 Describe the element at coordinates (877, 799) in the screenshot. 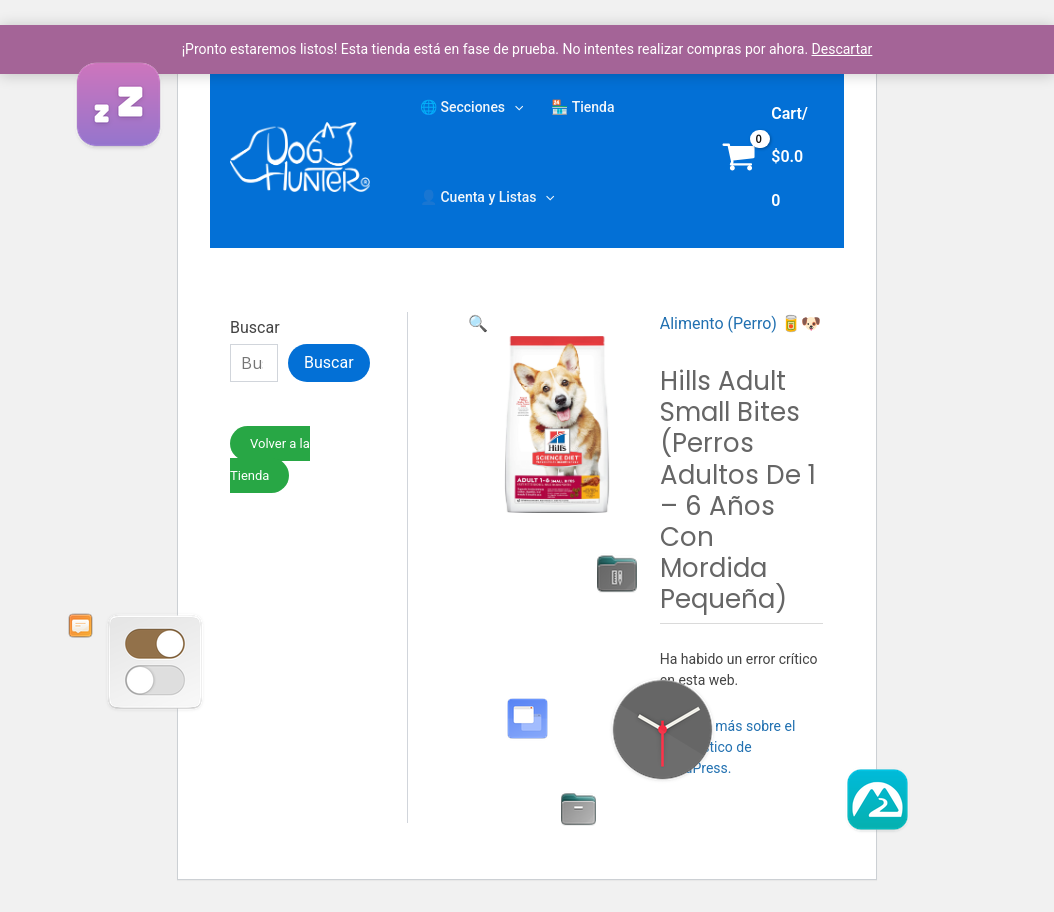

I see `launch Two Point Hospital game` at that location.